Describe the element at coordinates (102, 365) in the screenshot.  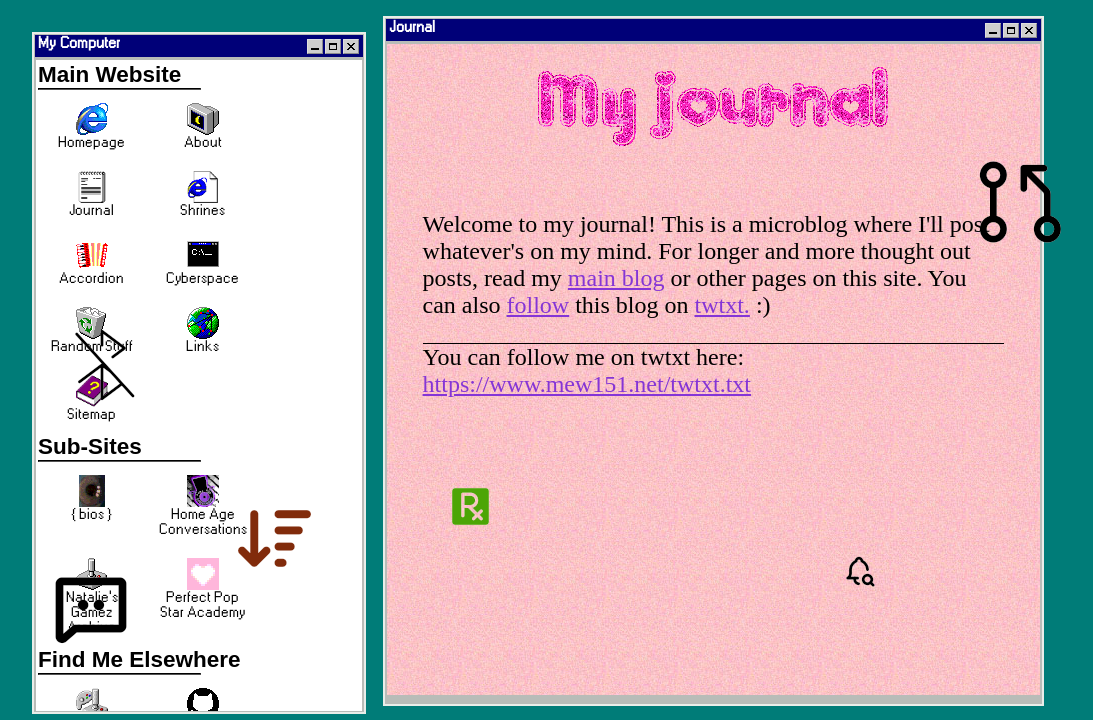
I see `bluetooth is disabled or unavailable` at that location.